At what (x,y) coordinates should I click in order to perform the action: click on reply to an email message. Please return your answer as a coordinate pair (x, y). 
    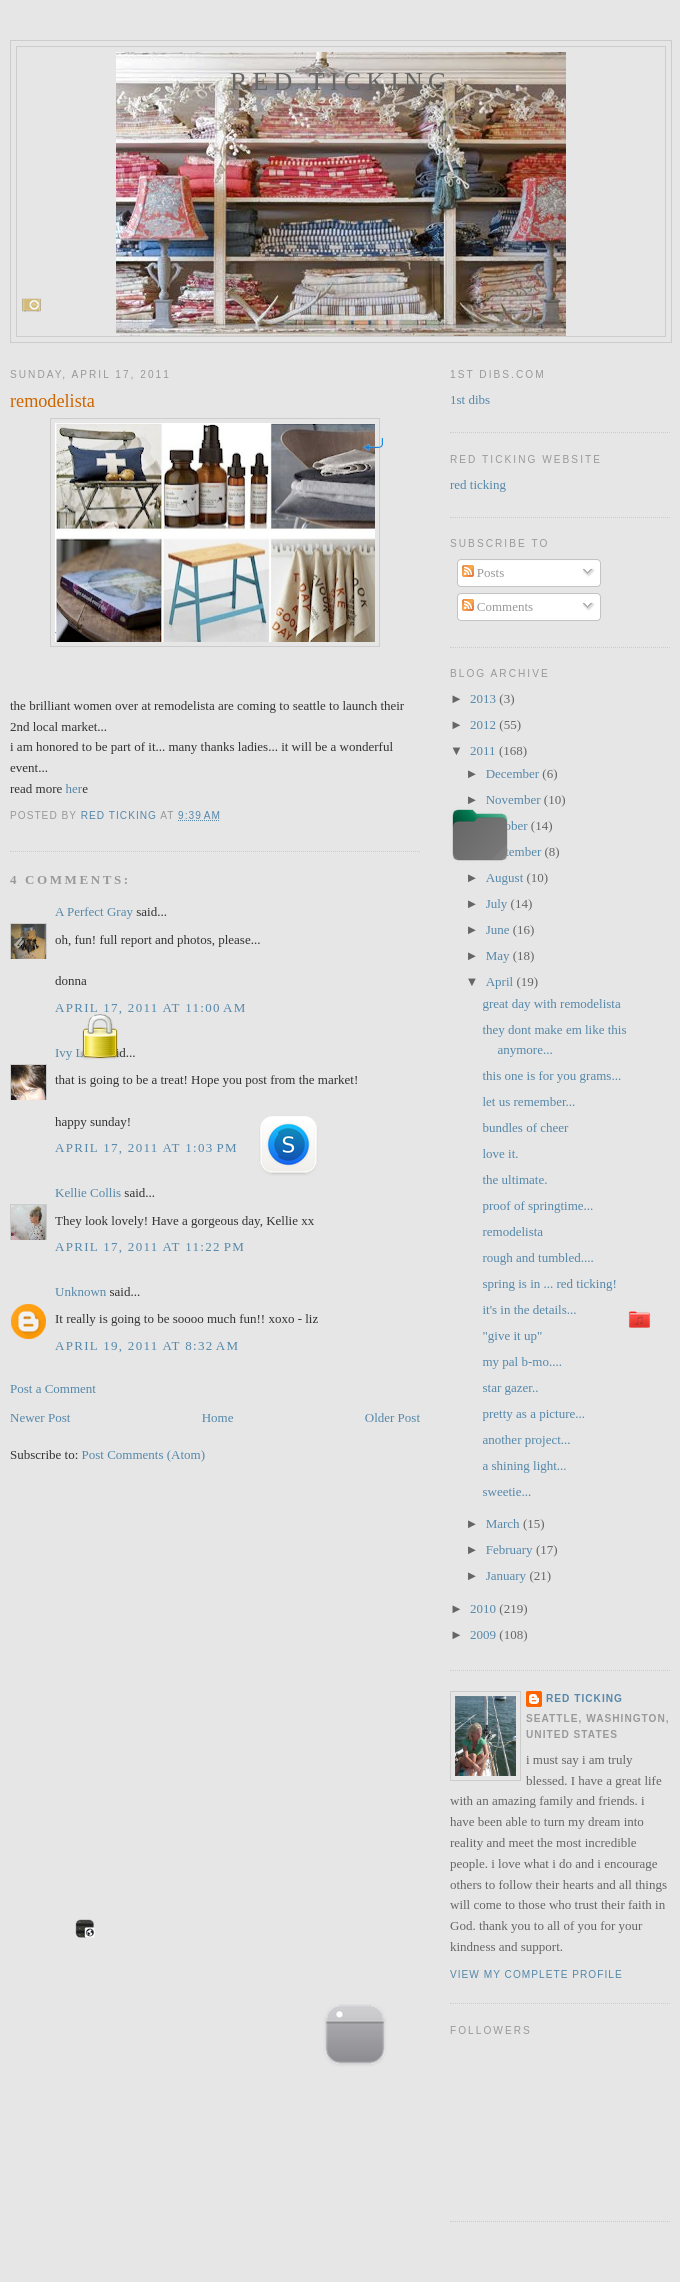
    Looking at the image, I should click on (373, 443).